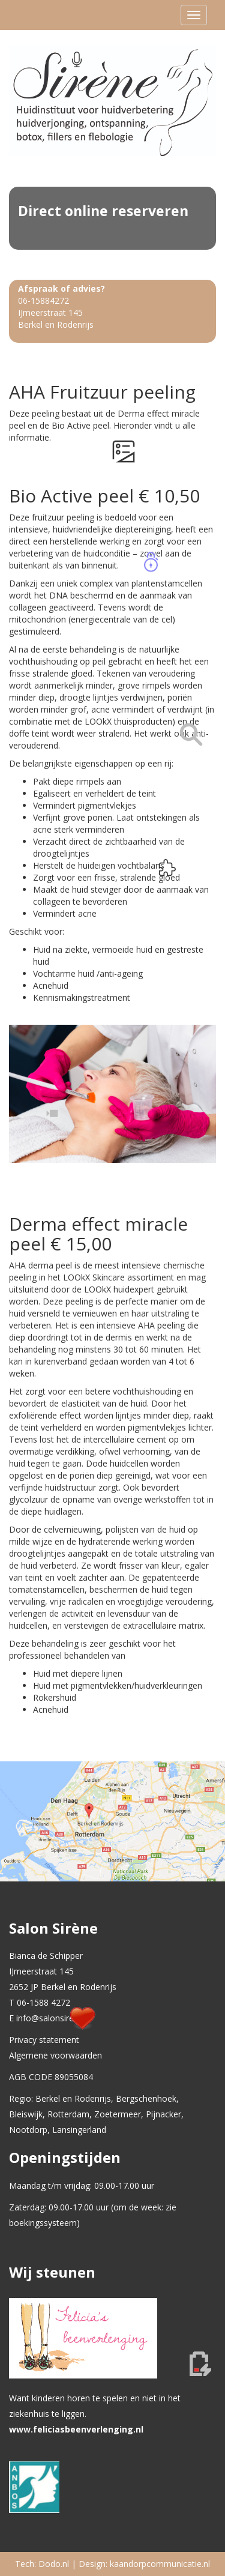 The height and width of the screenshot is (2576, 225). I want to click on open system profiler to analyze performance, so click(151, 562).